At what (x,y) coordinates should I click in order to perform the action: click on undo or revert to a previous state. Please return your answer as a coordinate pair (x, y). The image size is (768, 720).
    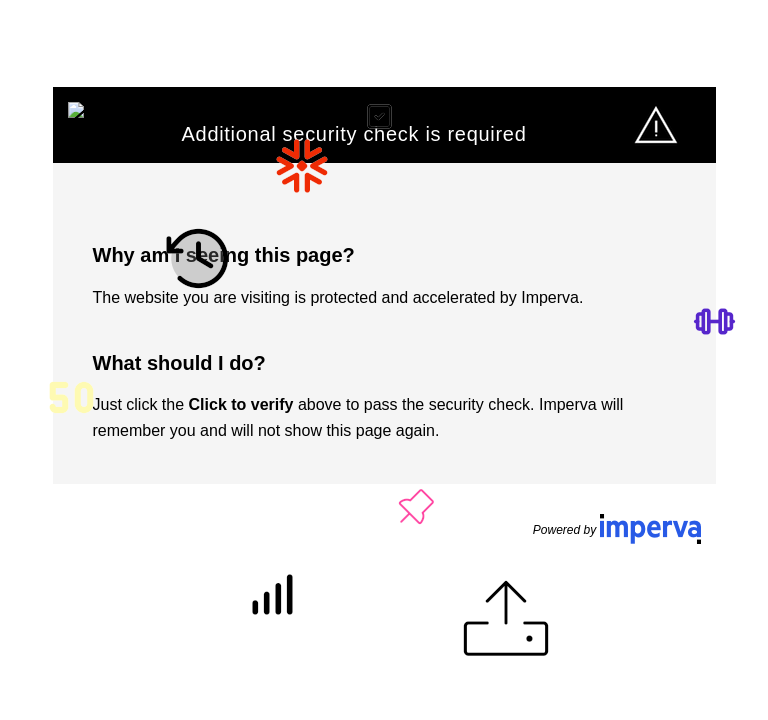
    Looking at the image, I should click on (198, 258).